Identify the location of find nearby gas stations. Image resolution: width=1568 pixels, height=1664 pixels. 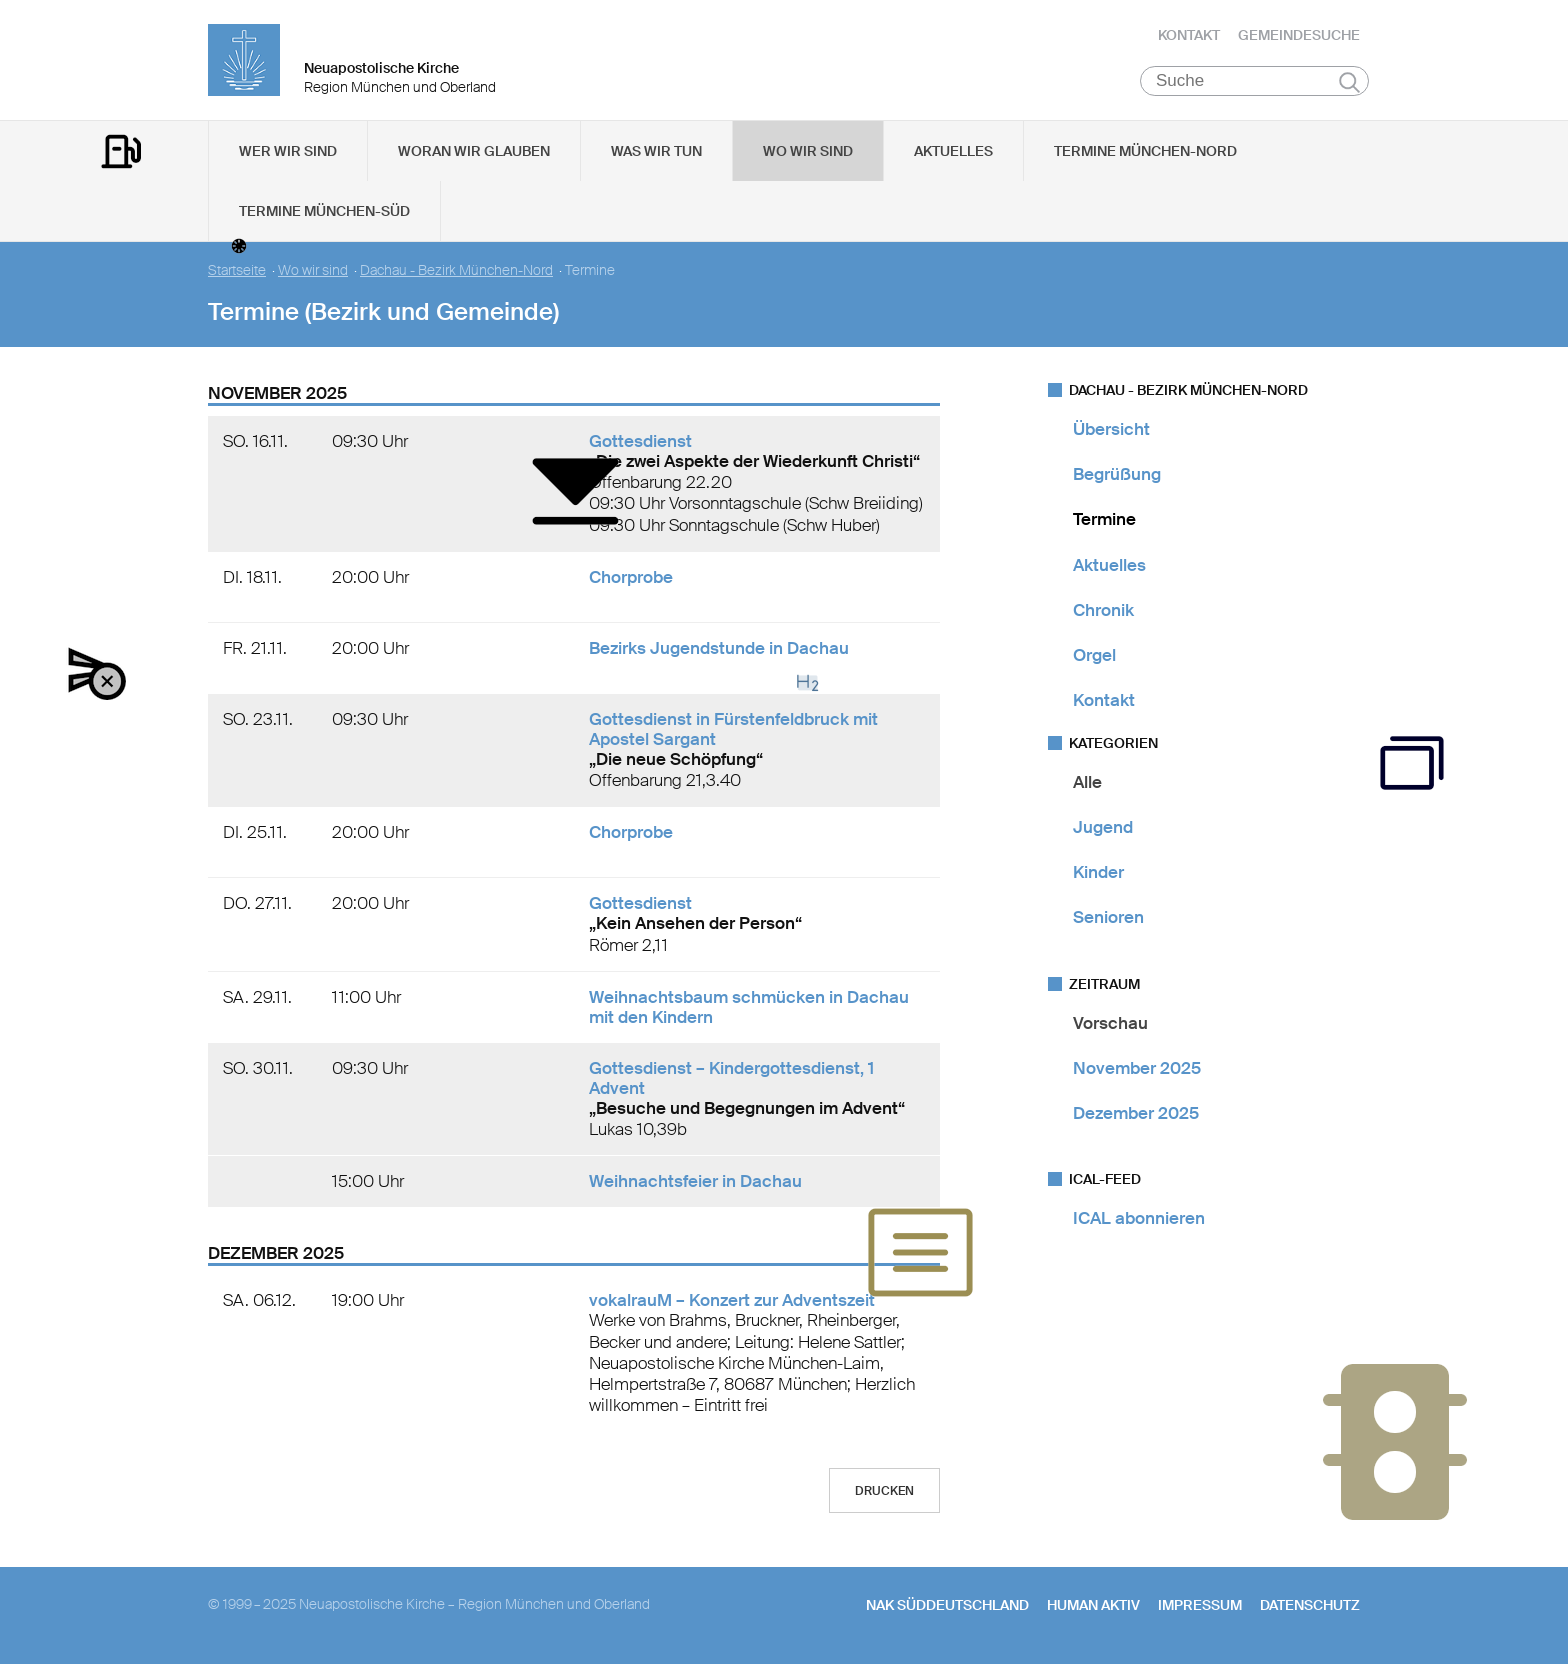
(119, 151).